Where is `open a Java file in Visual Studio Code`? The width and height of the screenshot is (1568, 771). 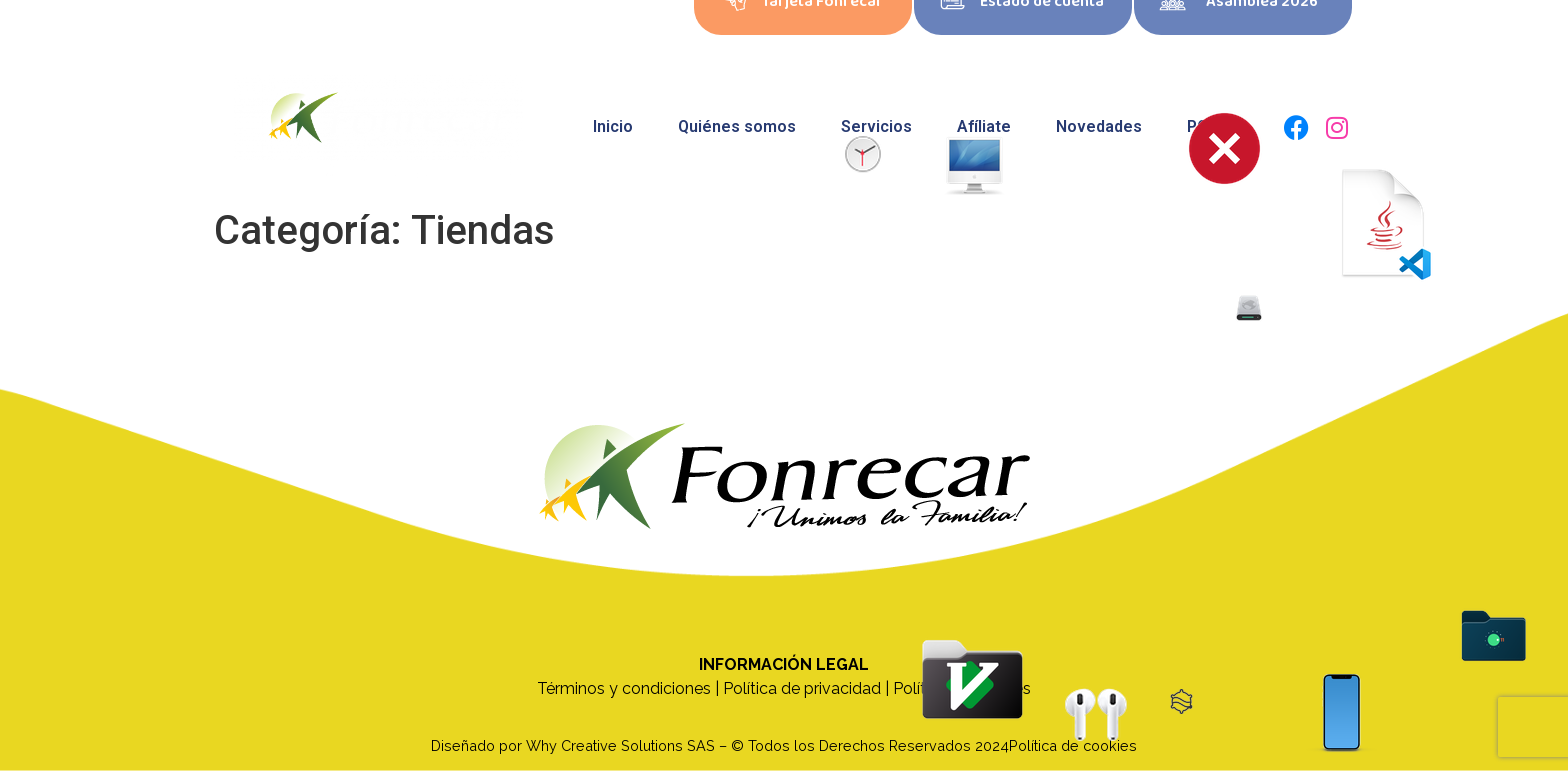 open a Java file in Visual Studio Code is located at coordinates (1383, 225).